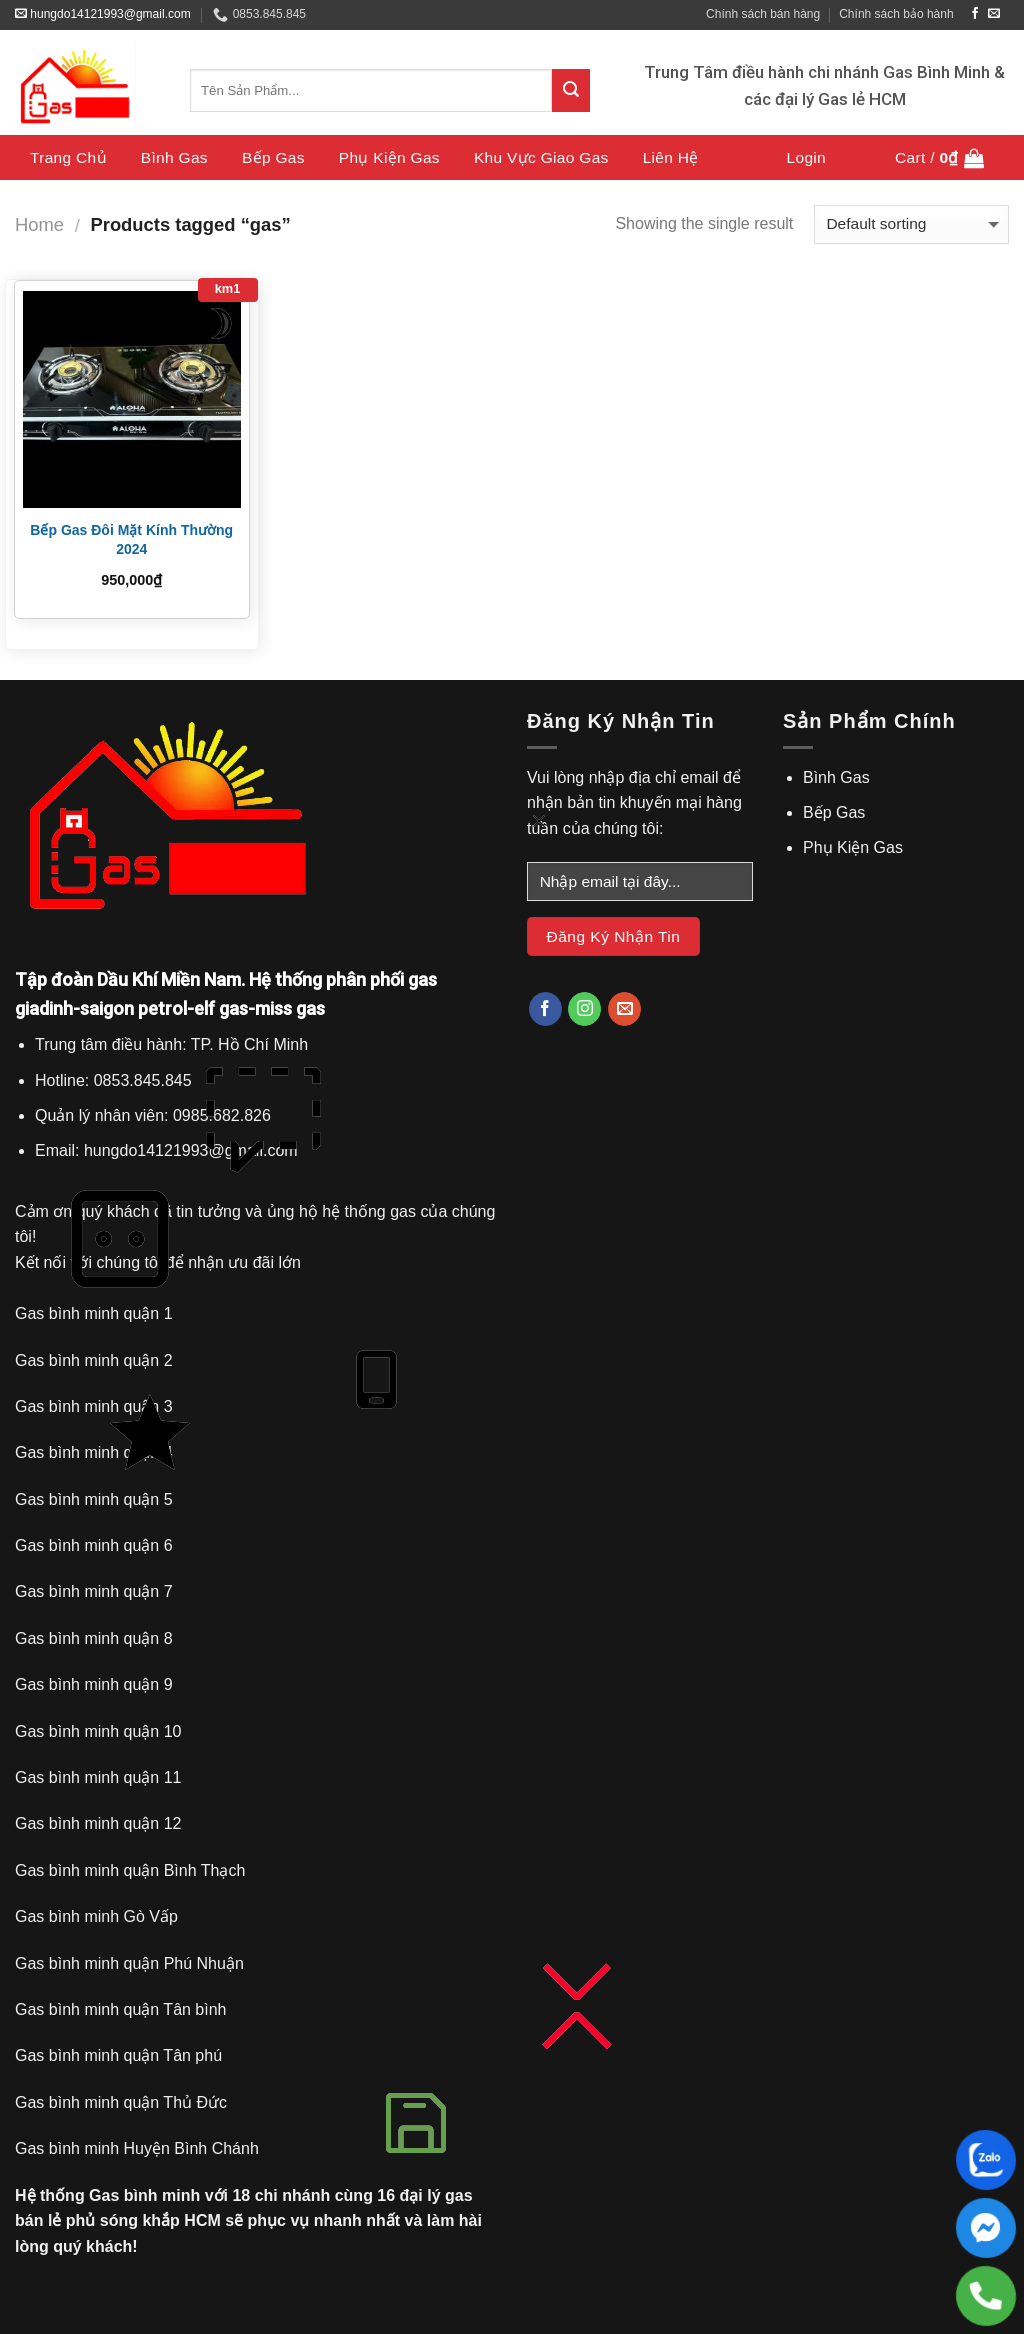 The image size is (1024, 2334). I want to click on collapse or fold code sections, so click(577, 2005).